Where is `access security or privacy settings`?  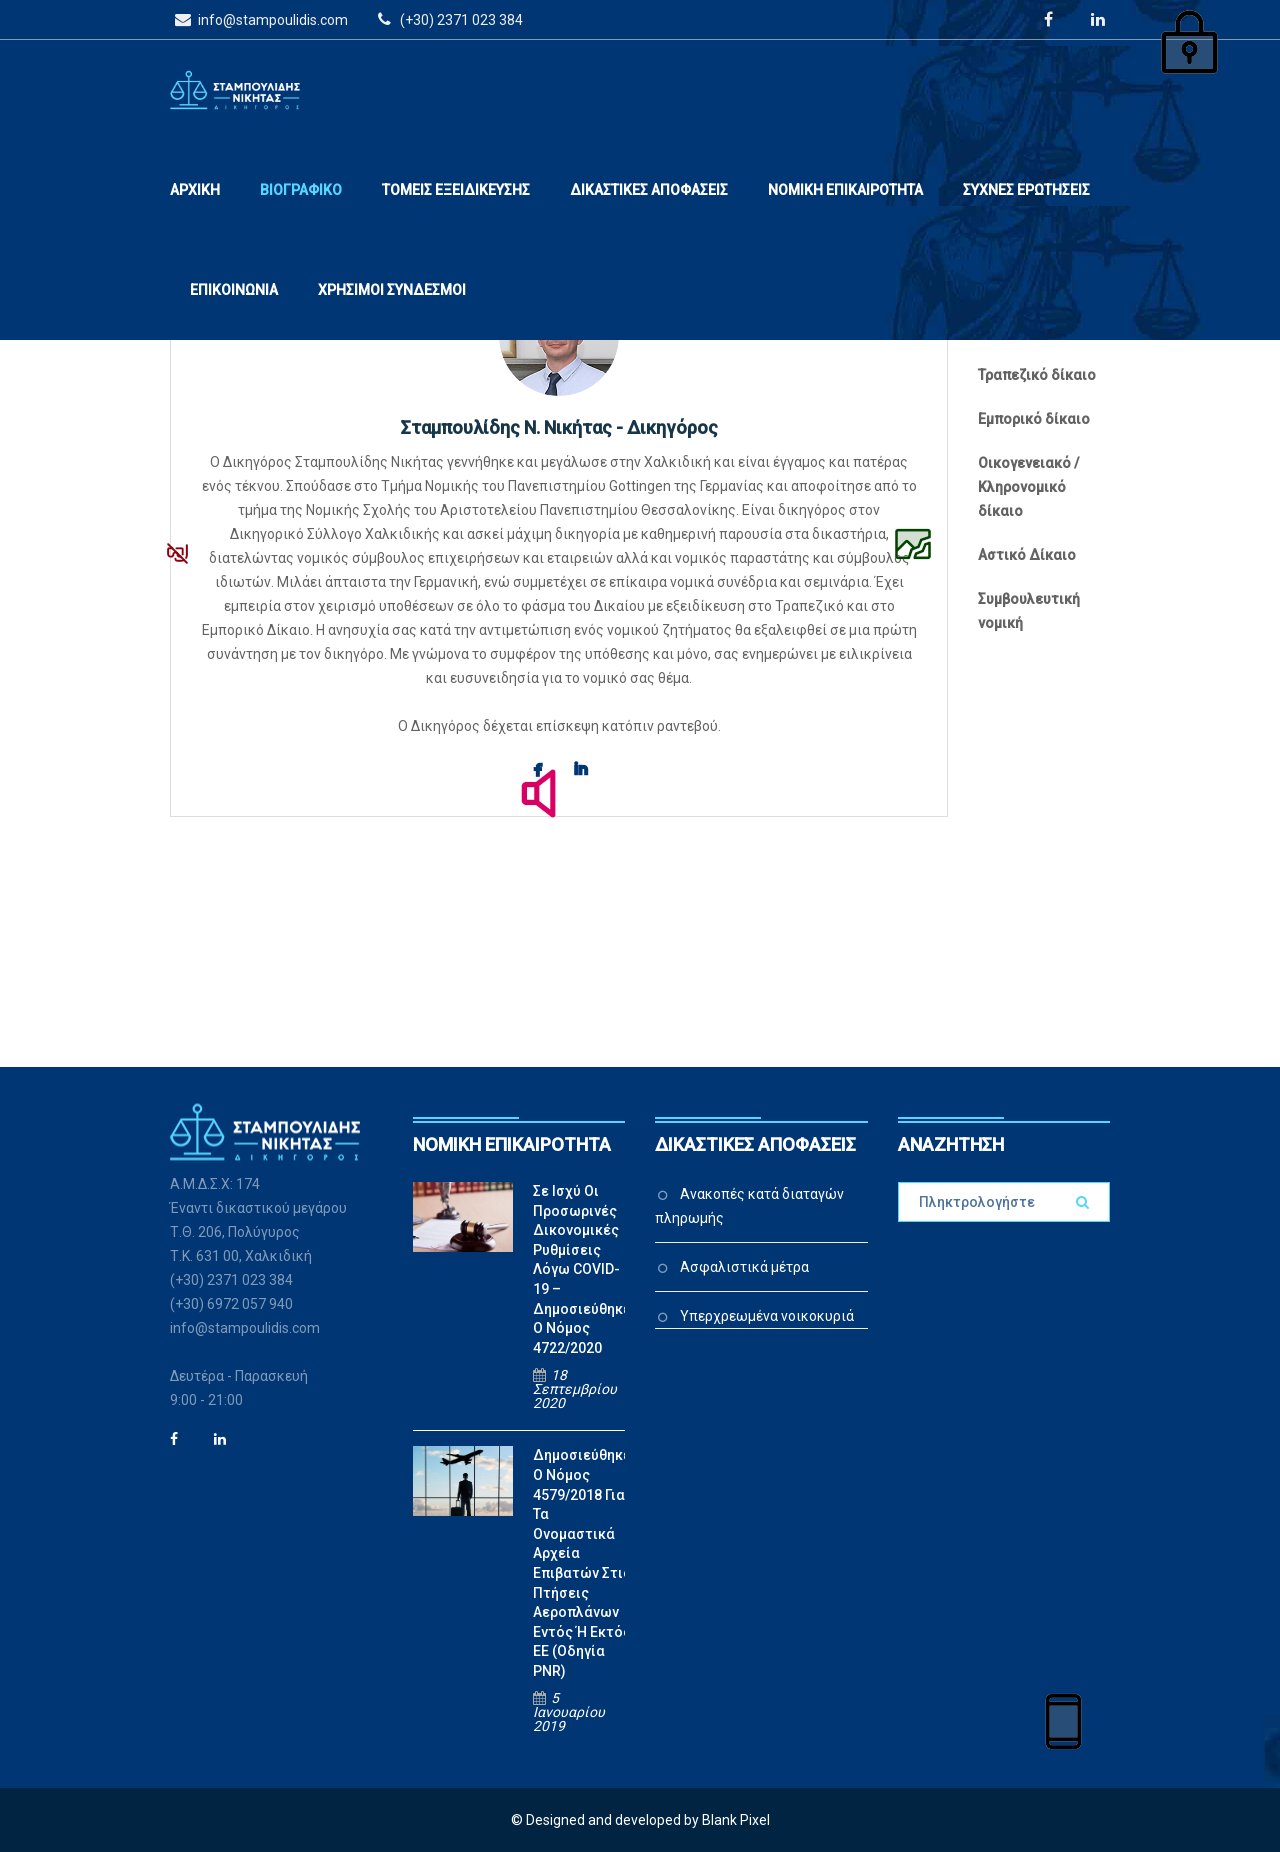
access security or privacy settings is located at coordinates (1189, 45).